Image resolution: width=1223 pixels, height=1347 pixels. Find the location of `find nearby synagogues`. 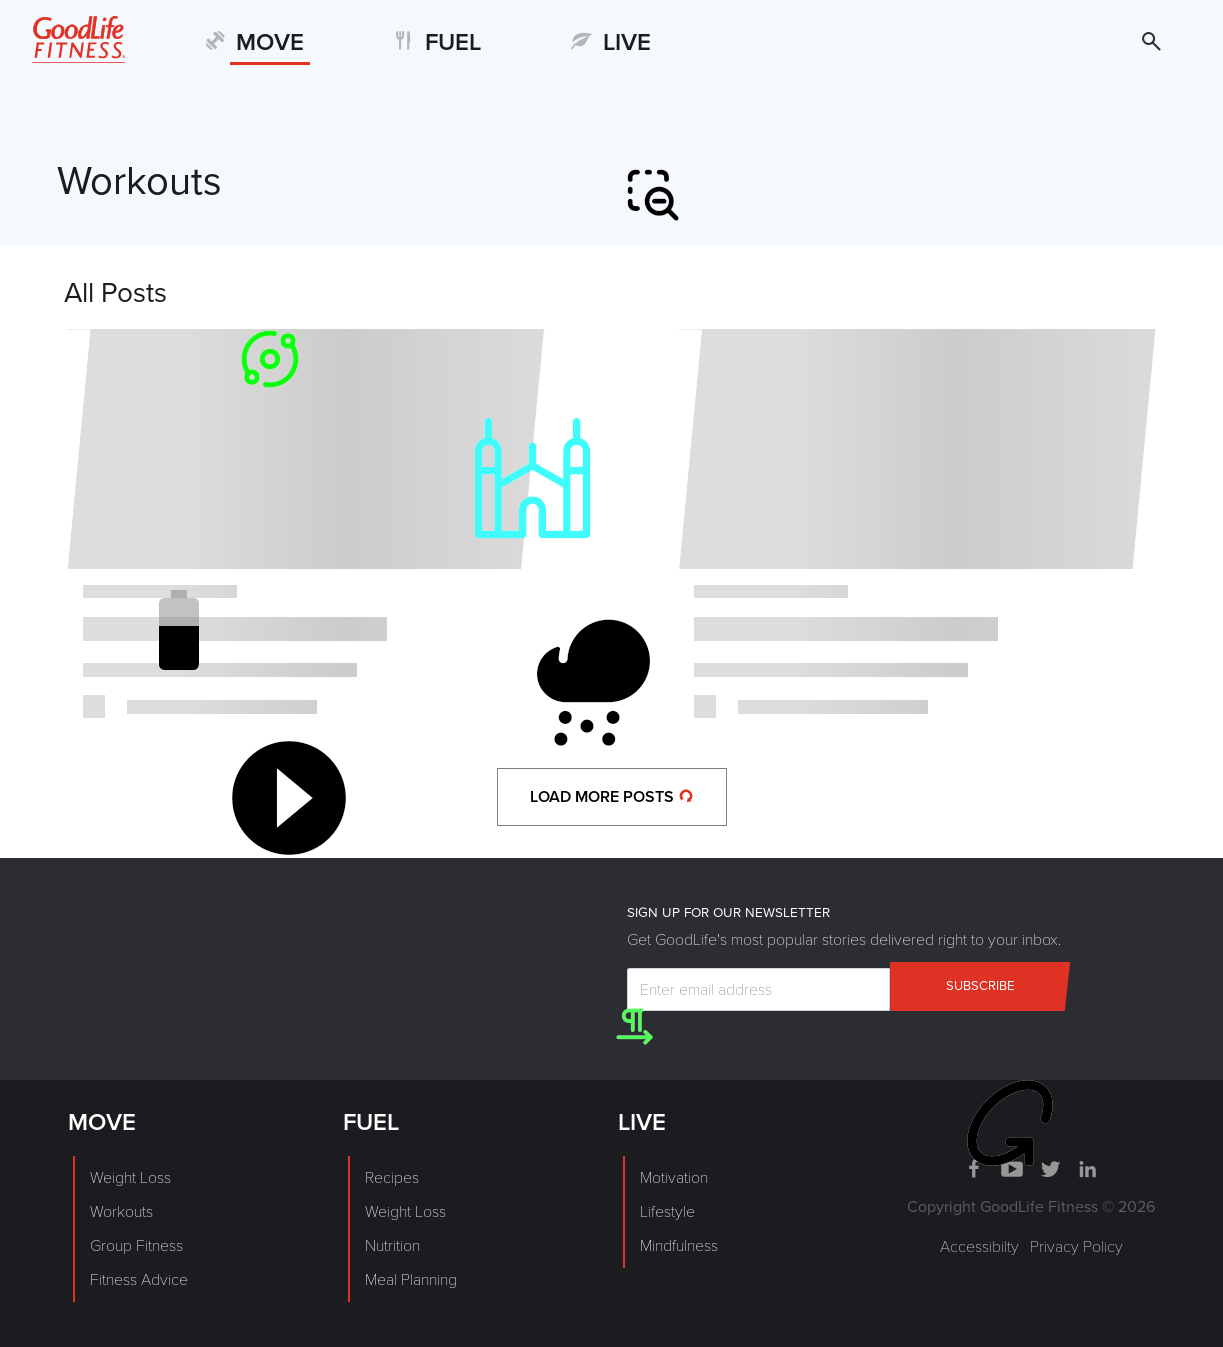

find nearby synagogues is located at coordinates (532, 480).